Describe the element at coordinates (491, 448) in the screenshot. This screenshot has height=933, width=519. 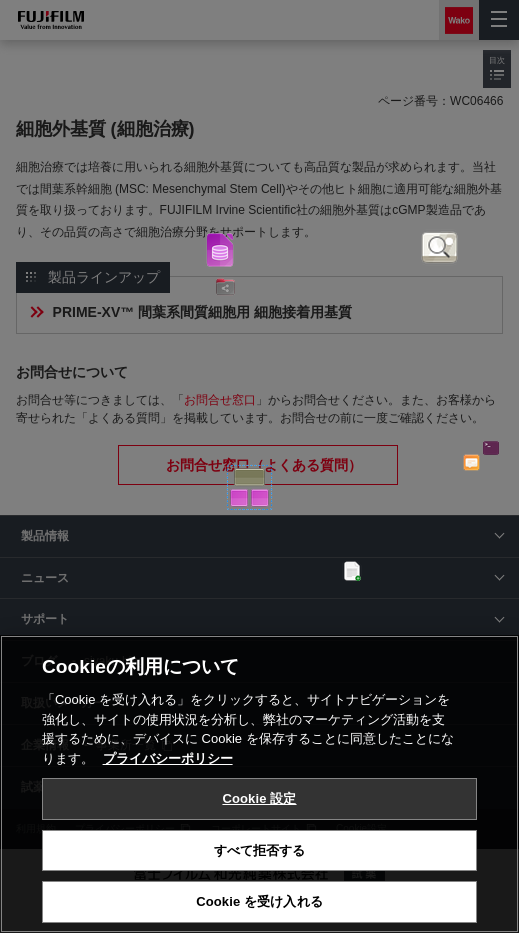
I see `open the terminal application` at that location.